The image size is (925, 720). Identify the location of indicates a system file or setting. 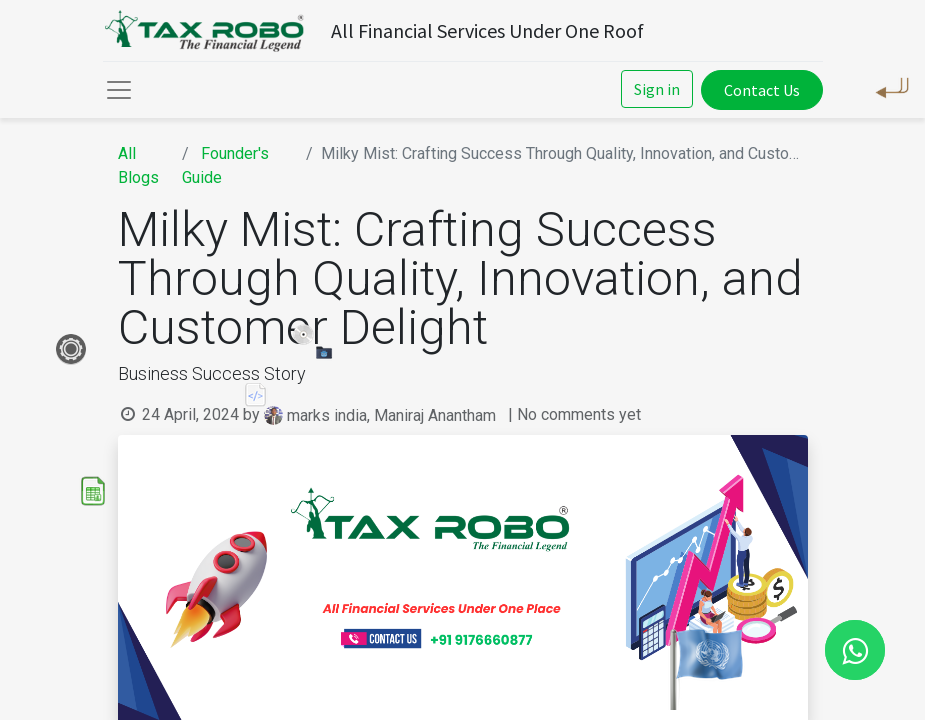
(71, 349).